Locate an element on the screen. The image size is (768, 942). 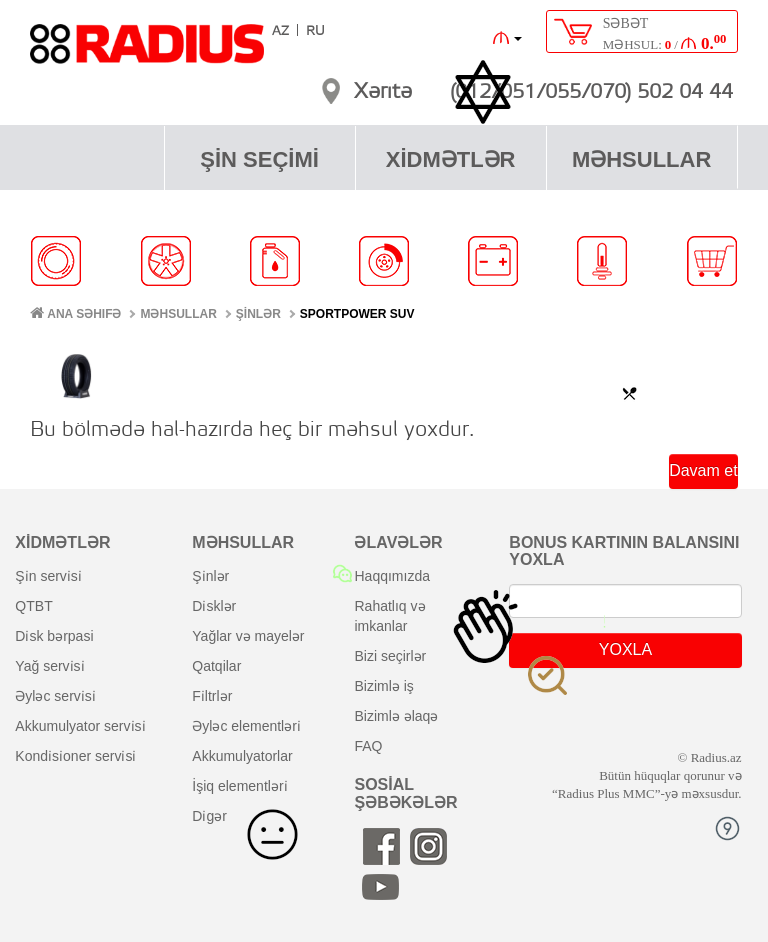
indicates jewish religious content or services is located at coordinates (483, 92).